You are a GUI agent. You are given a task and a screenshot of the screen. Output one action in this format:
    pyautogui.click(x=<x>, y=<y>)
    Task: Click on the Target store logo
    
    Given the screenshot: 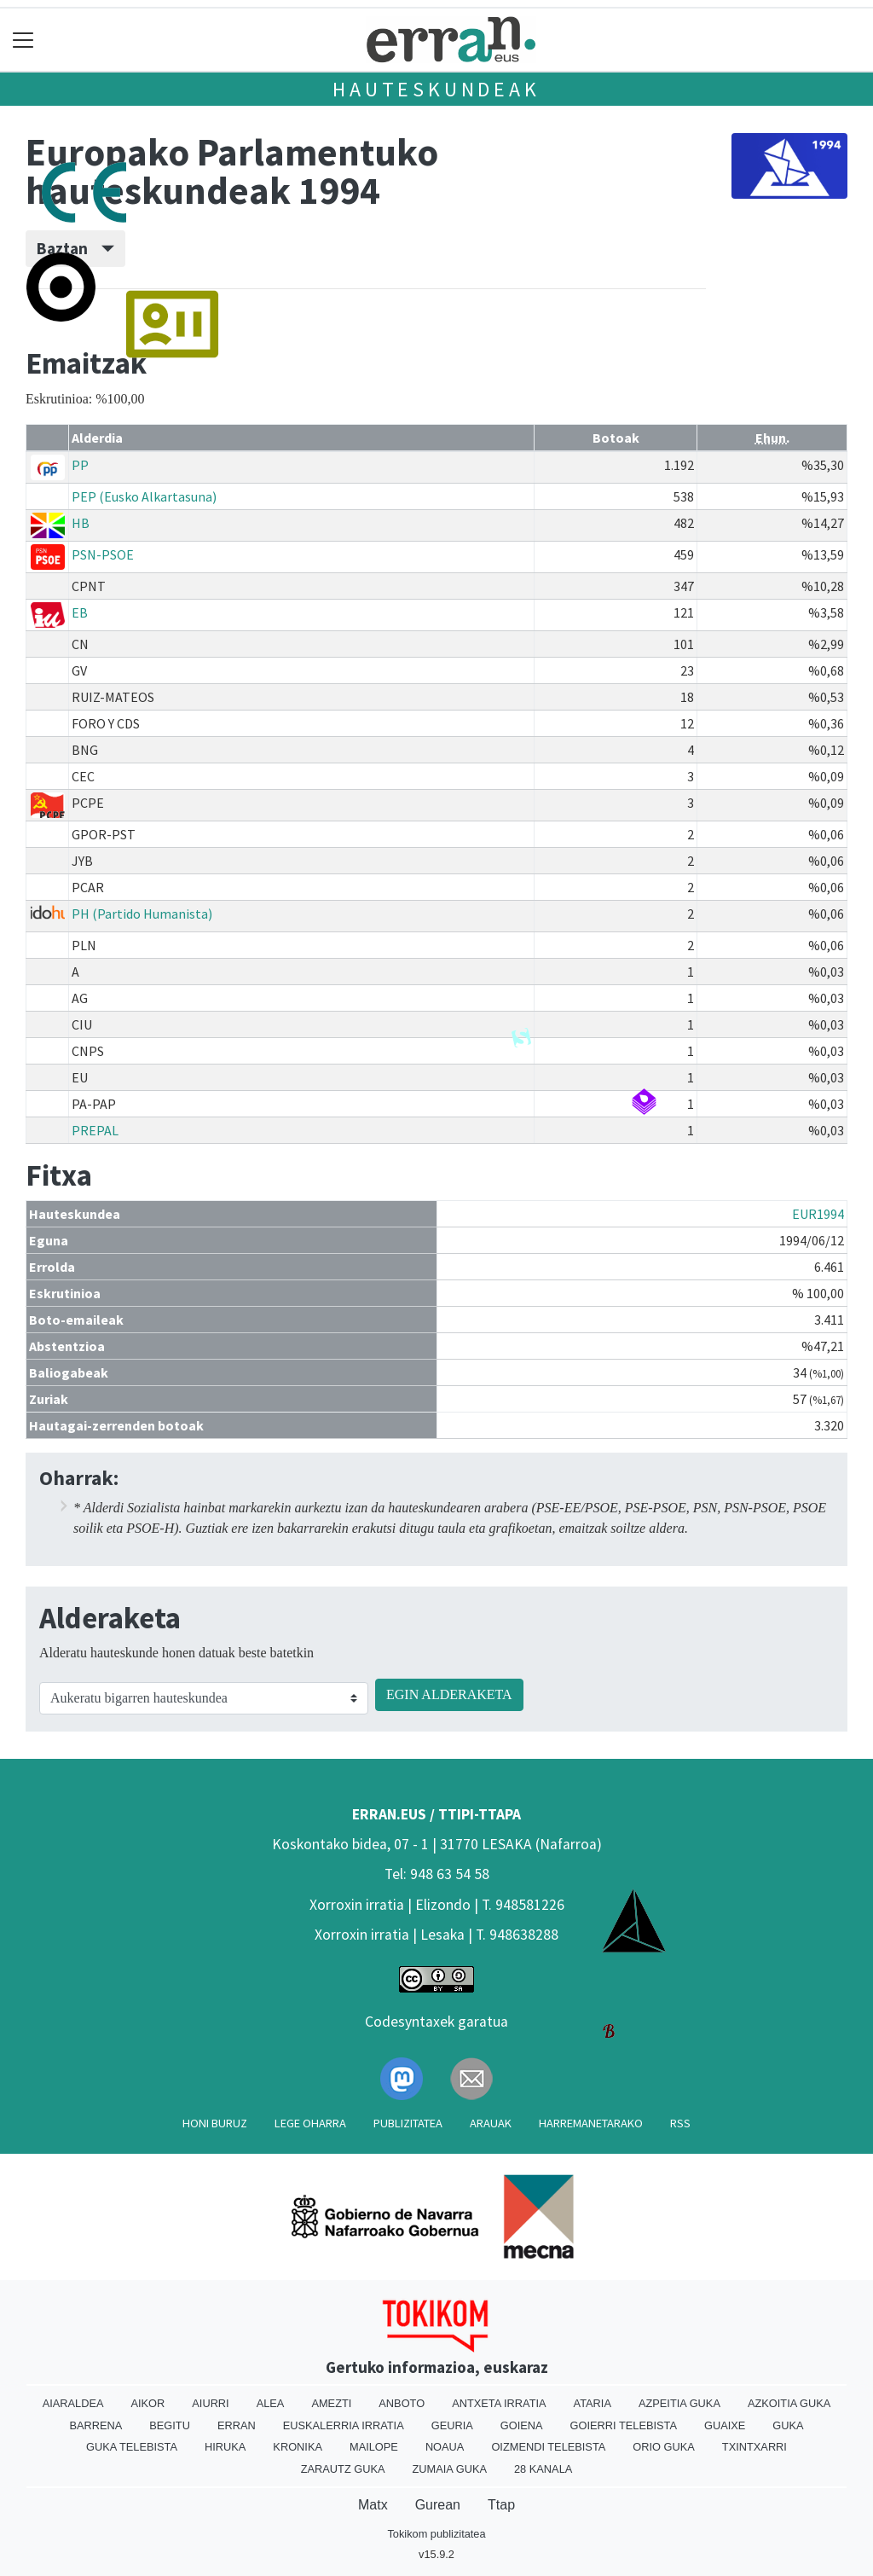 What is the action you would take?
    pyautogui.click(x=61, y=287)
    